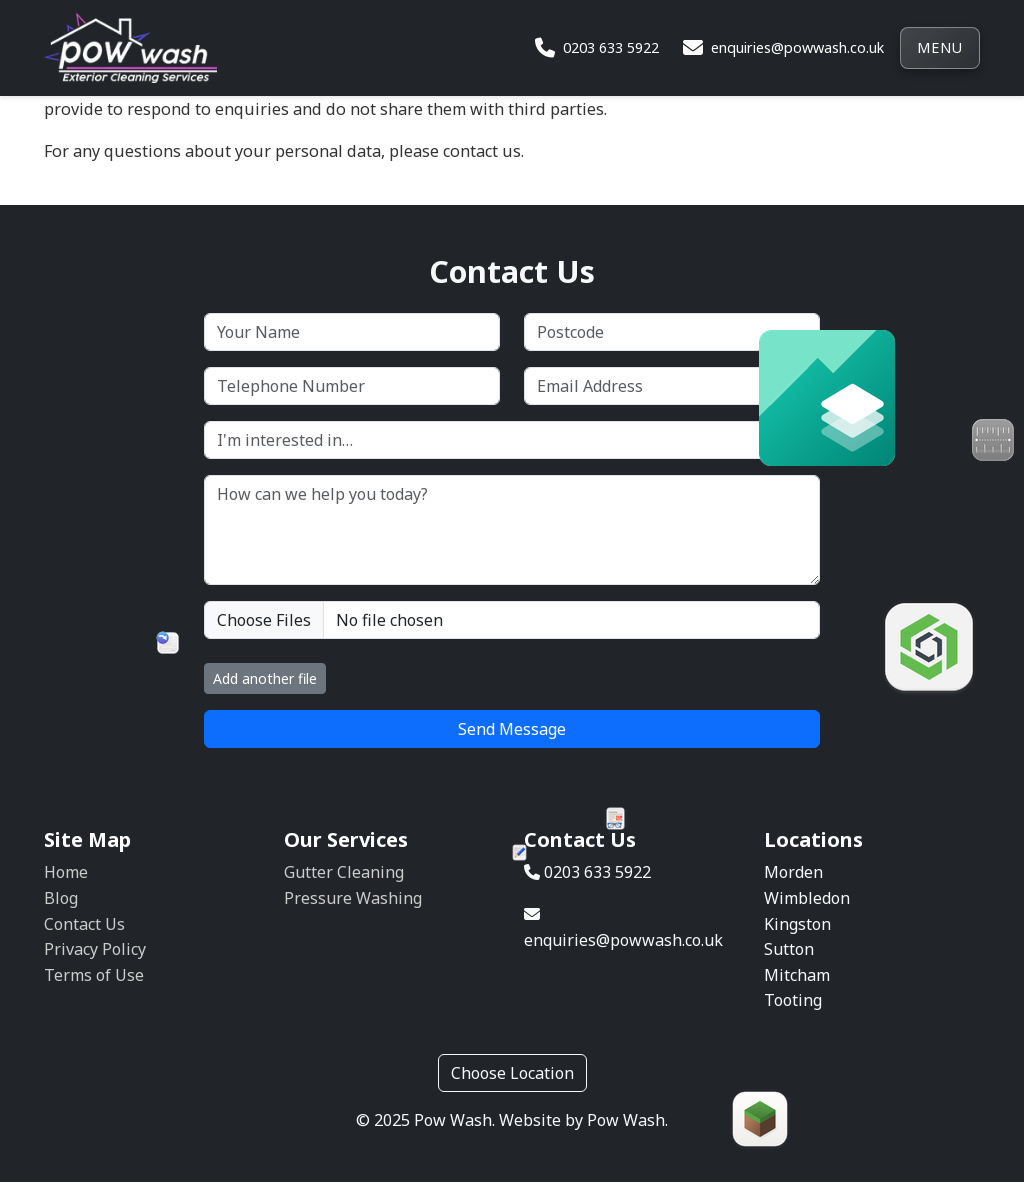  Describe the element at coordinates (827, 398) in the screenshot. I see `open workbooks app for data visualization` at that location.